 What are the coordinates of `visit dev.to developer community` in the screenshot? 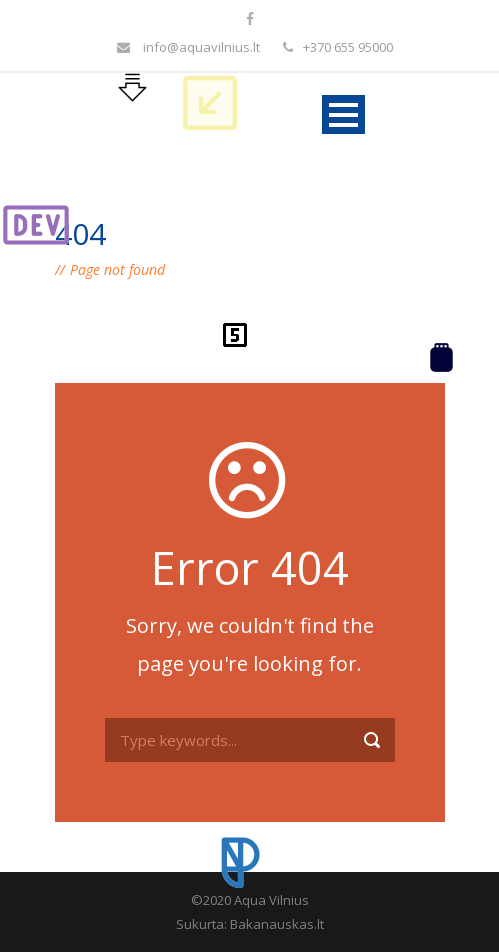 It's located at (36, 225).